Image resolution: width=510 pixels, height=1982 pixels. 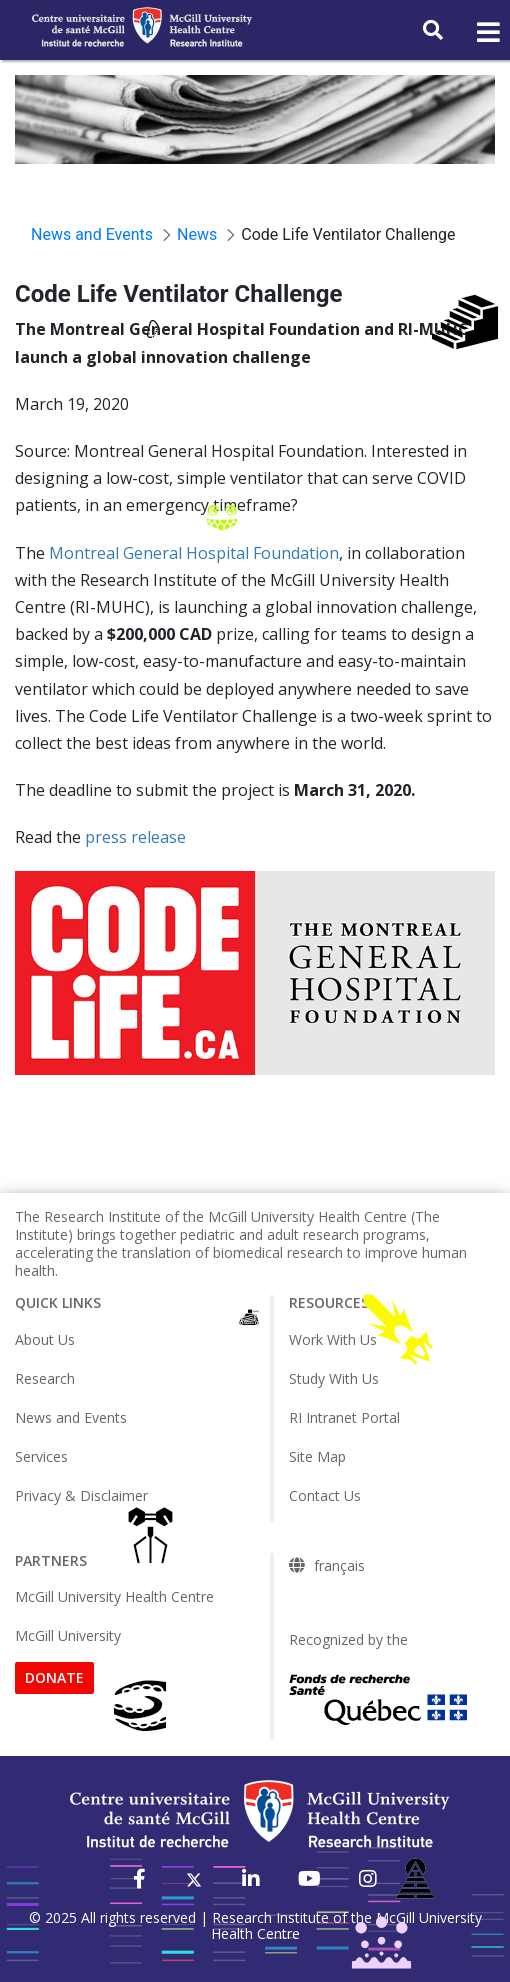 I want to click on activate afterburner or boost ability, so click(x=399, y=1330).